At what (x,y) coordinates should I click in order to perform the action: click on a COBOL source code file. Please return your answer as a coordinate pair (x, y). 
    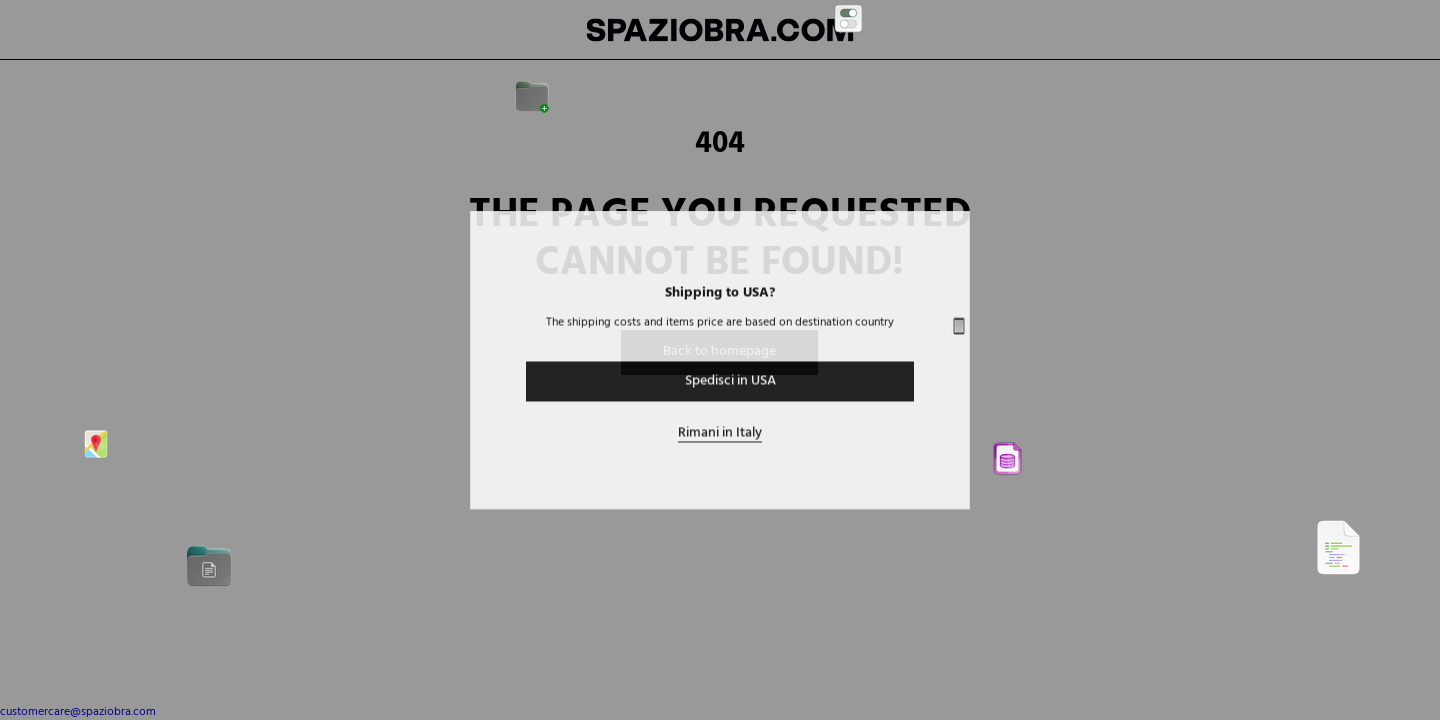
    Looking at the image, I should click on (1338, 547).